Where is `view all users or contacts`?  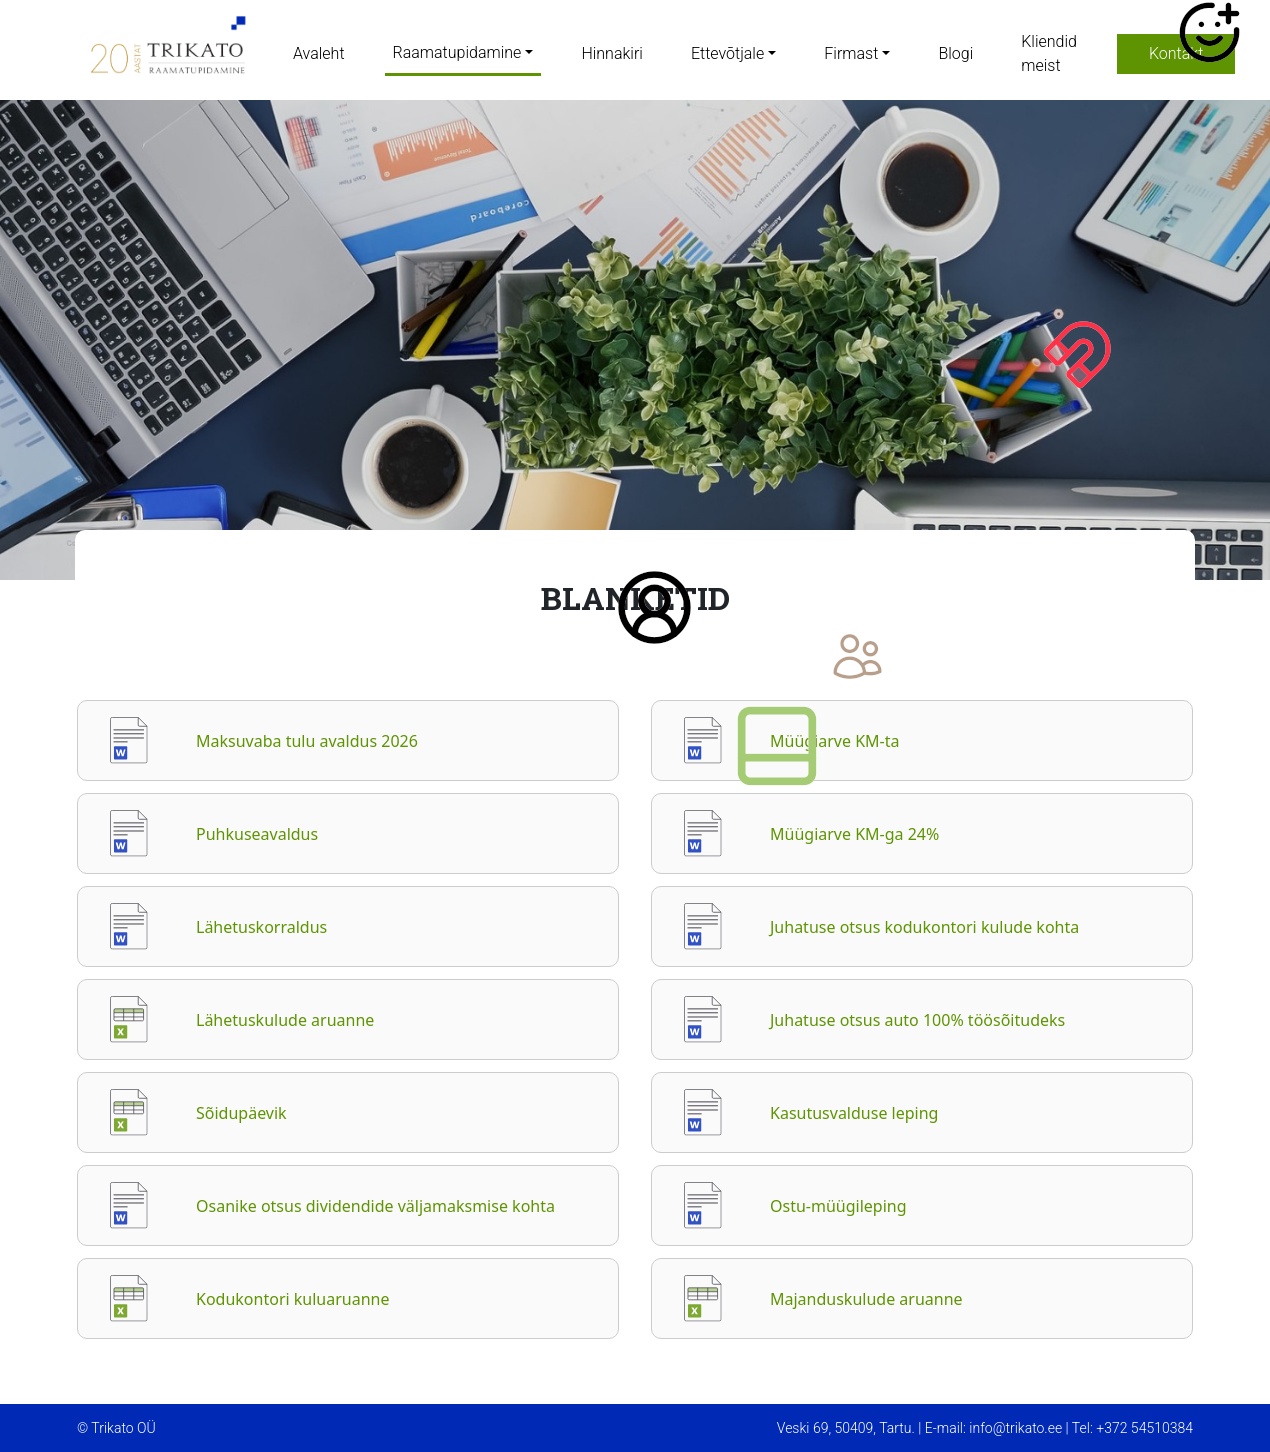
view all users or contacts is located at coordinates (857, 656).